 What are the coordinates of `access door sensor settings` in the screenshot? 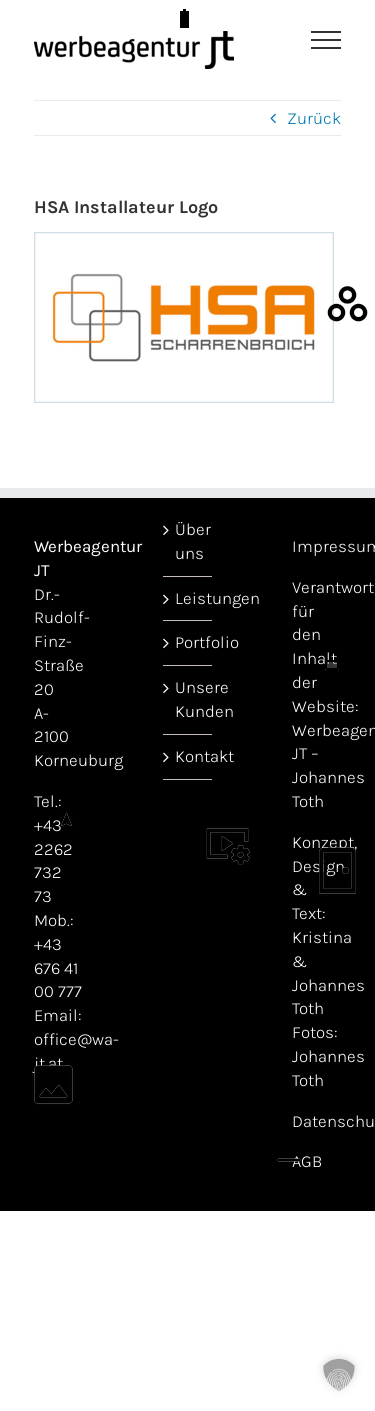 It's located at (337, 870).